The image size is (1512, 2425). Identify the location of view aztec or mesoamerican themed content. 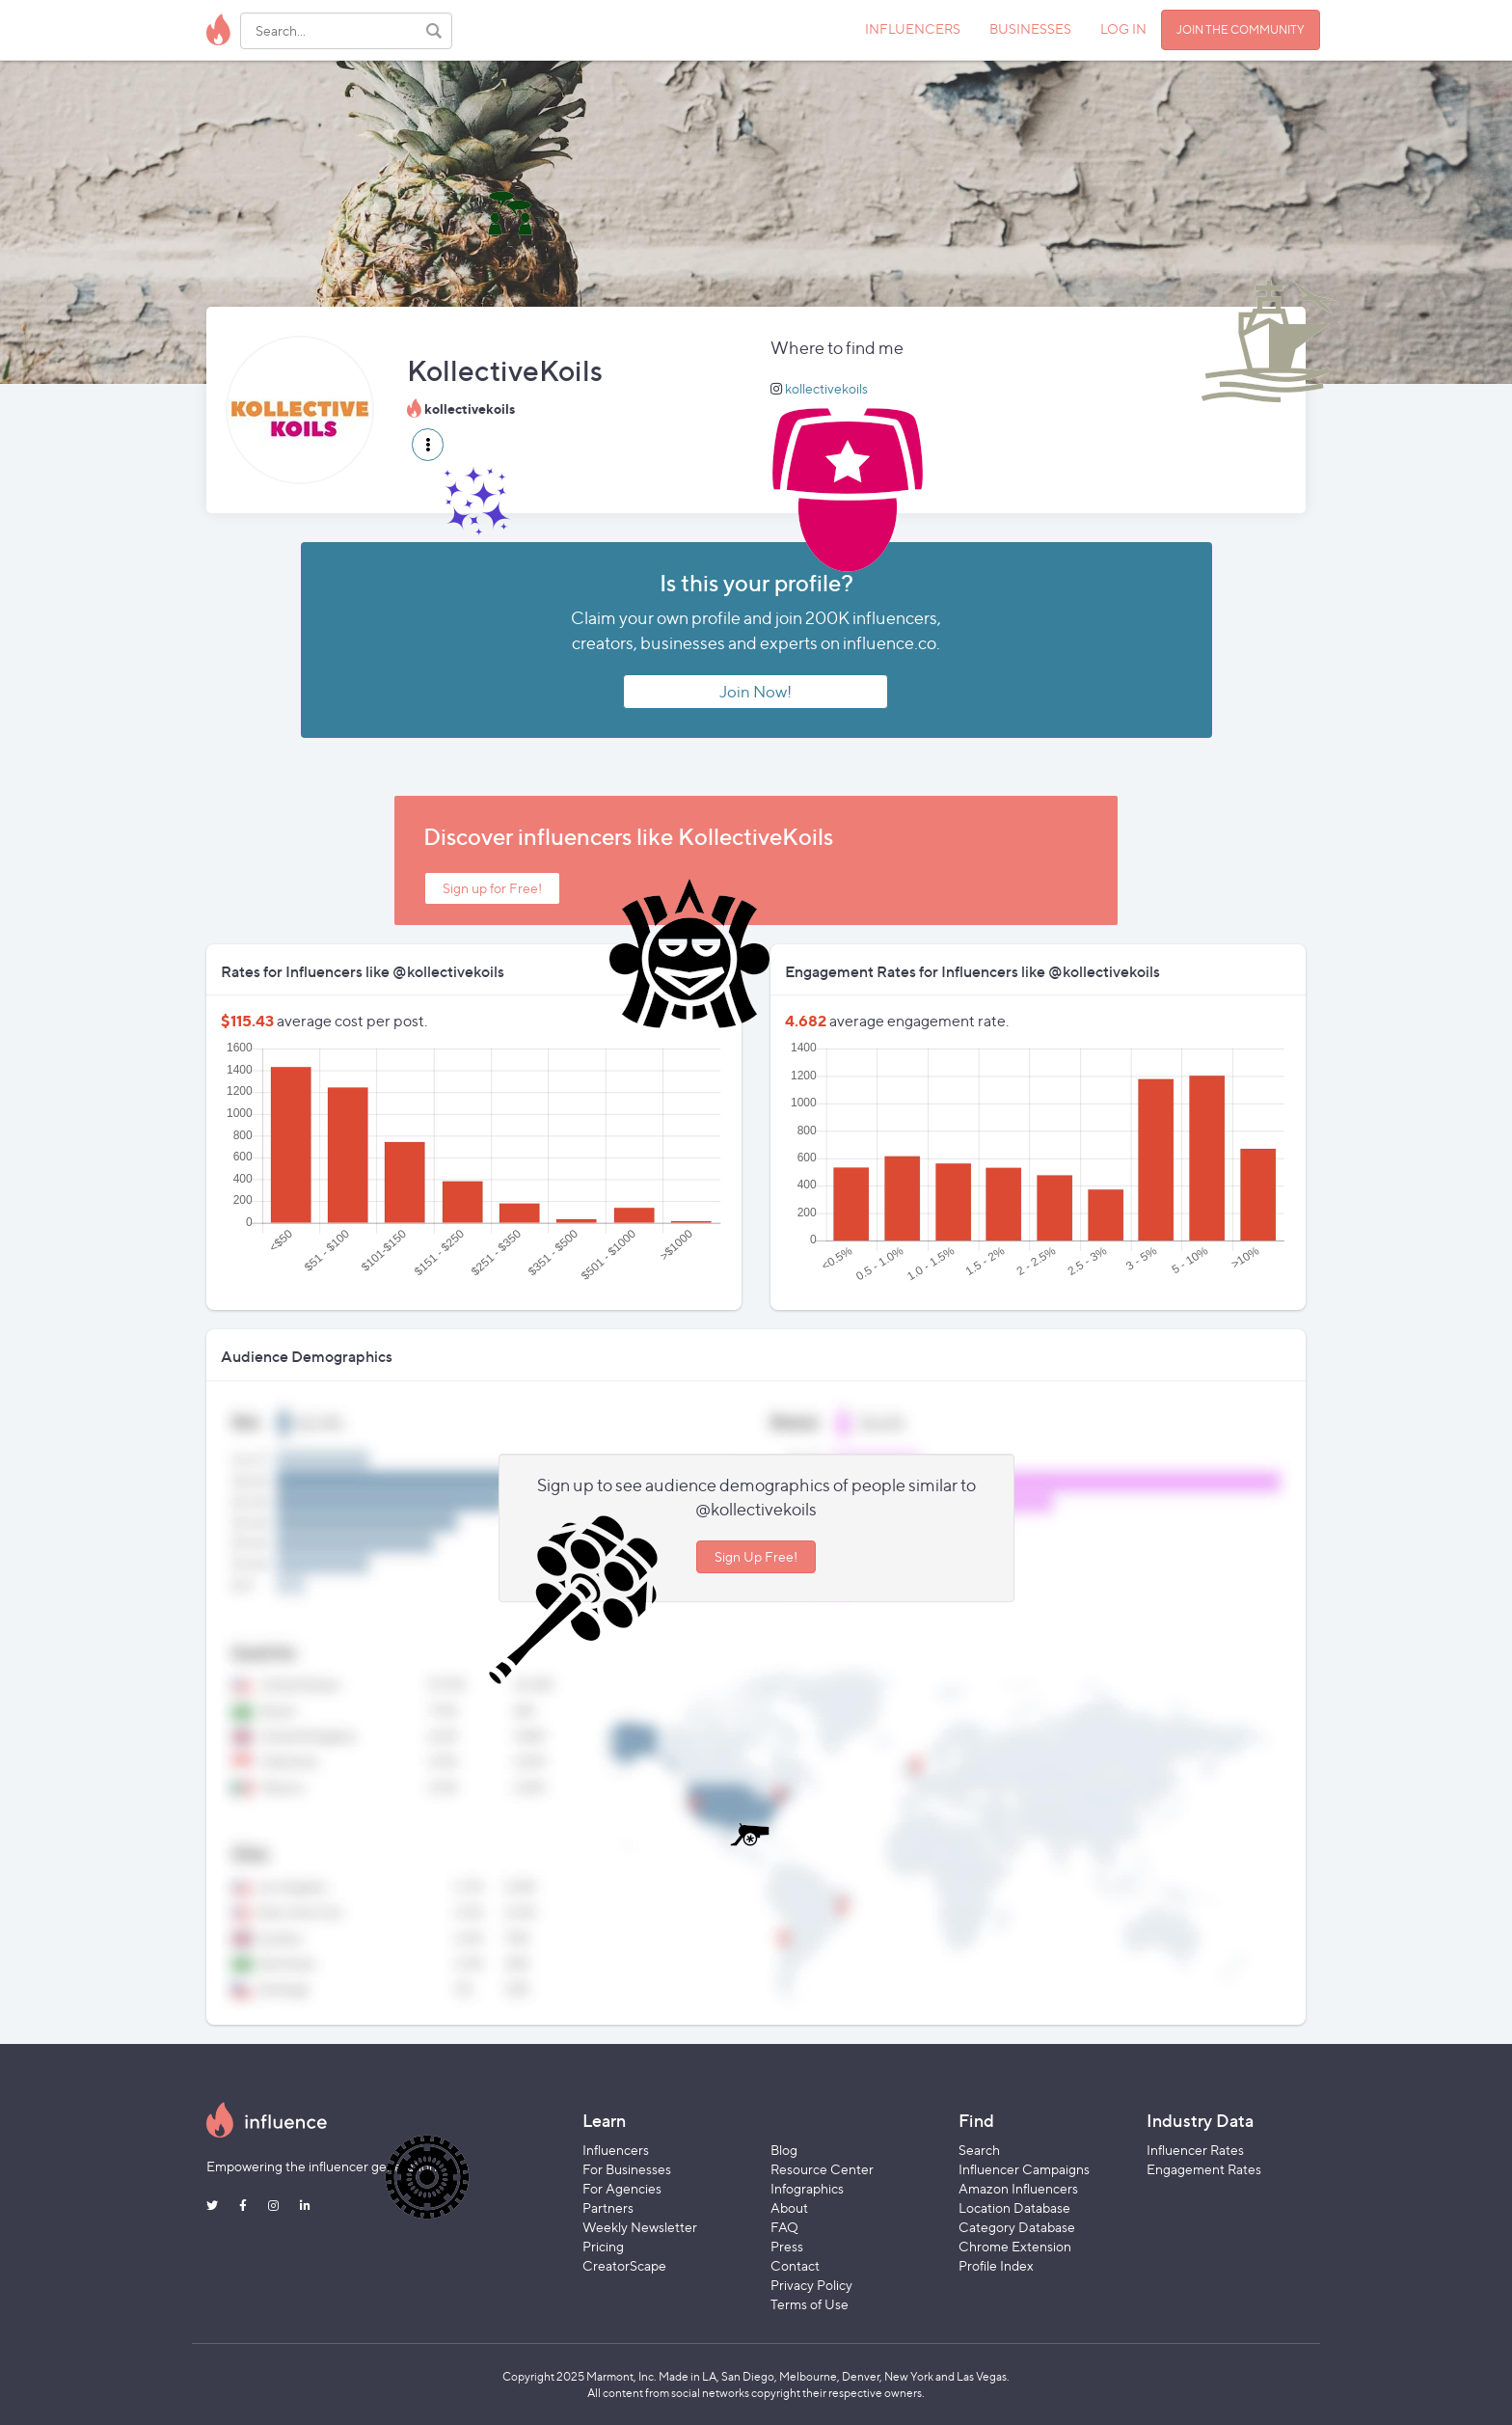
(689, 953).